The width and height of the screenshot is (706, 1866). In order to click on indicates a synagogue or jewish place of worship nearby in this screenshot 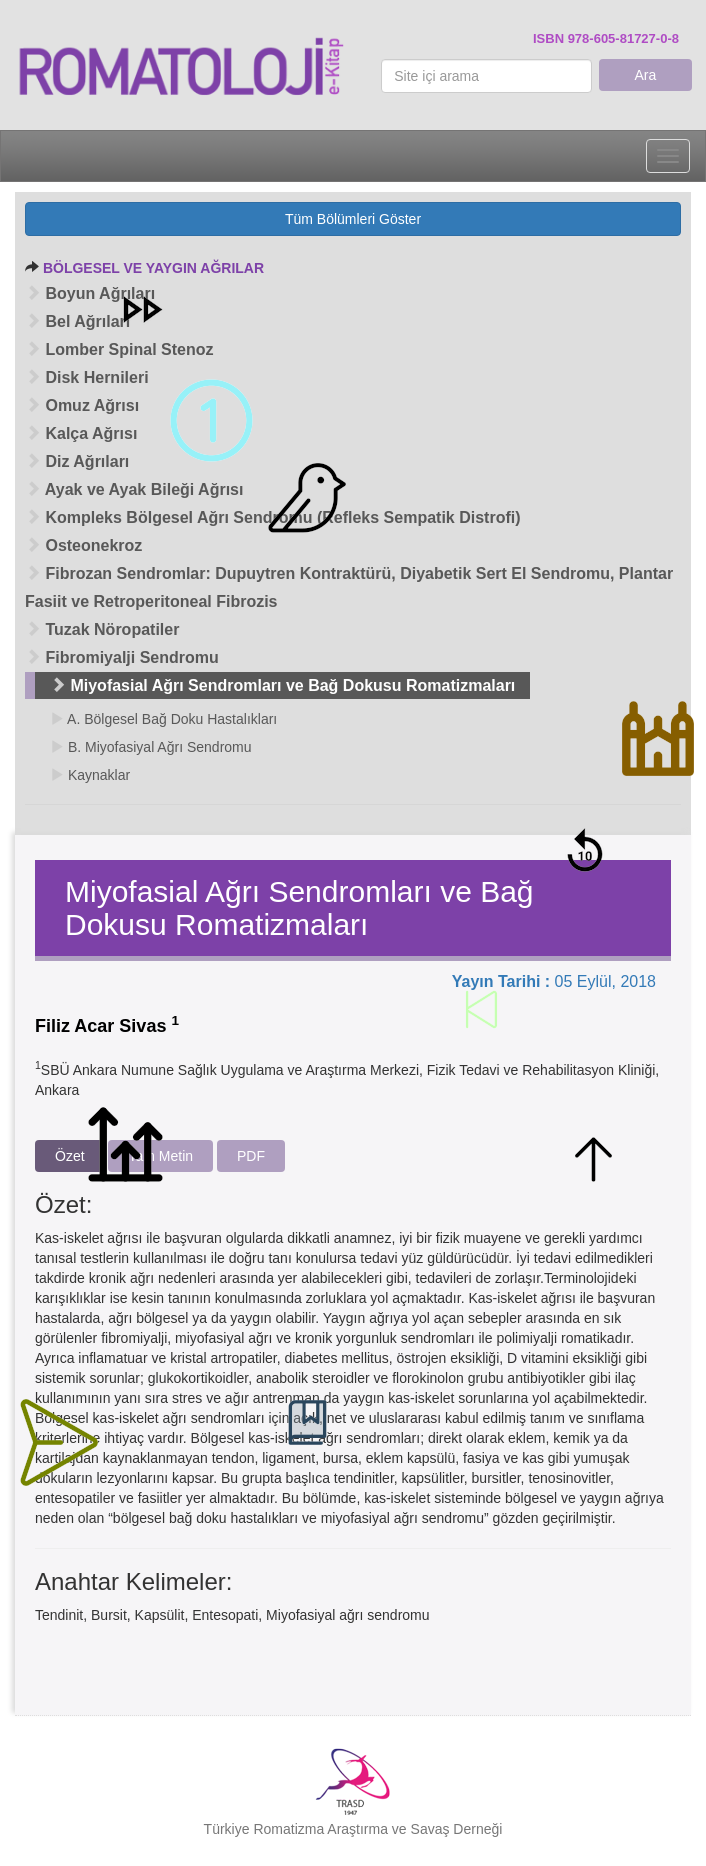, I will do `click(658, 740)`.